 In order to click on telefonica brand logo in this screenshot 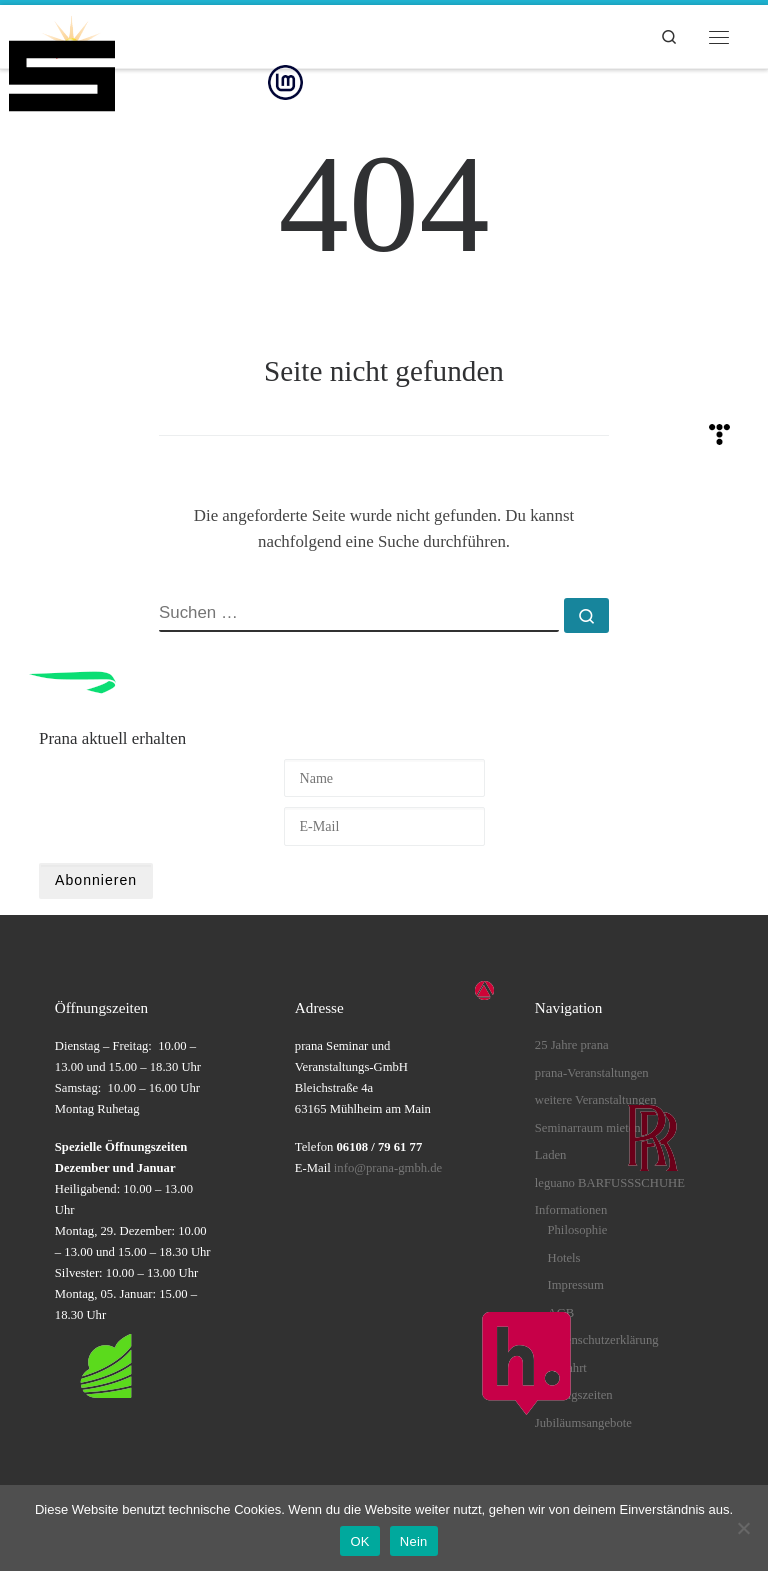, I will do `click(719, 434)`.